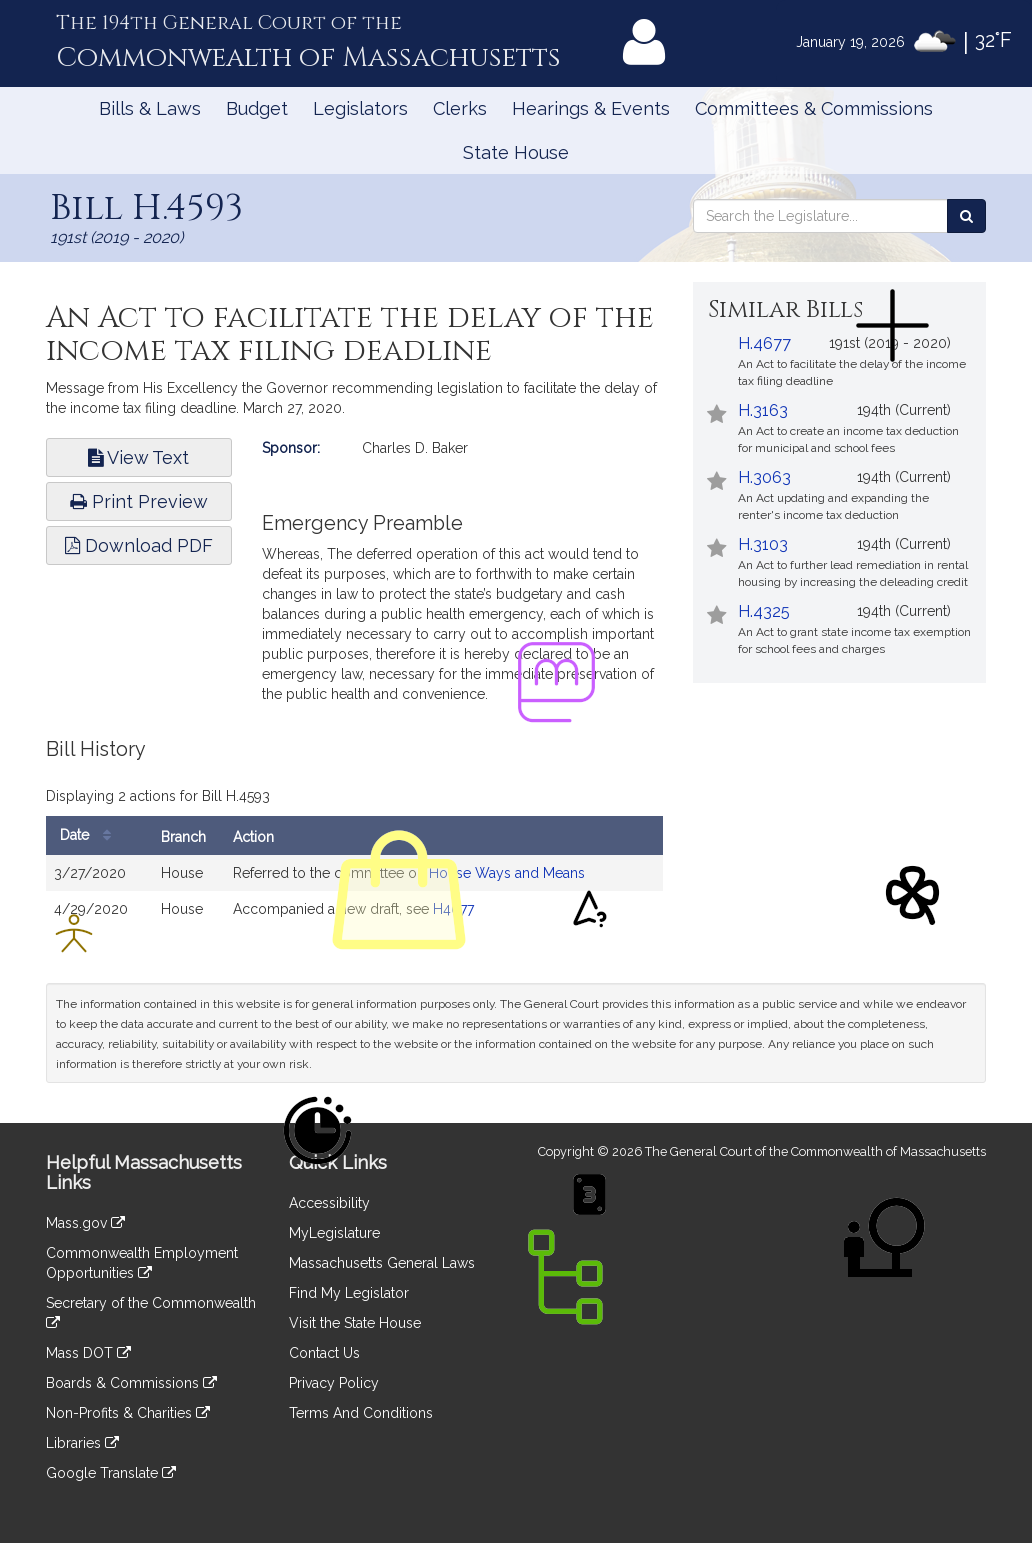  I want to click on get directions help or navigation assistance, so click(589, 908).